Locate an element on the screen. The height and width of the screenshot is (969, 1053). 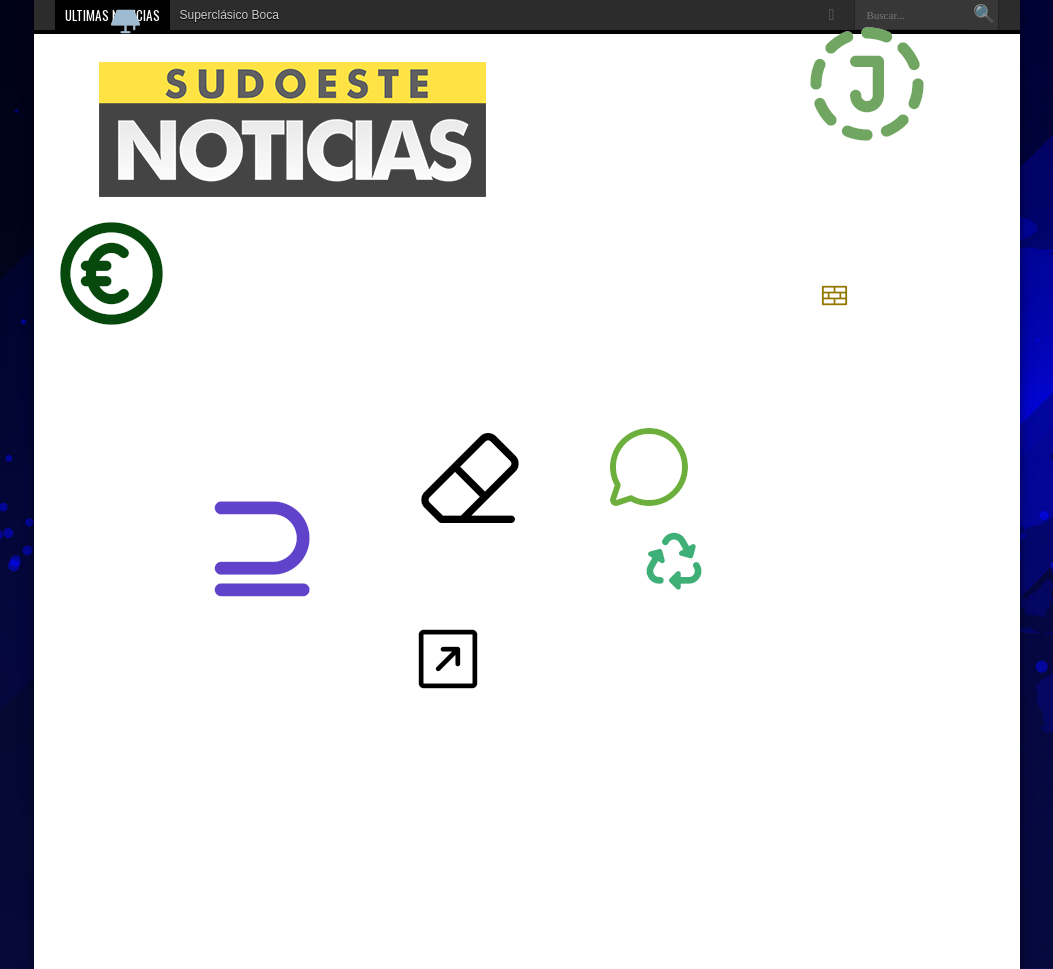
access firewall or security settings is located at coordinates (834, 295).